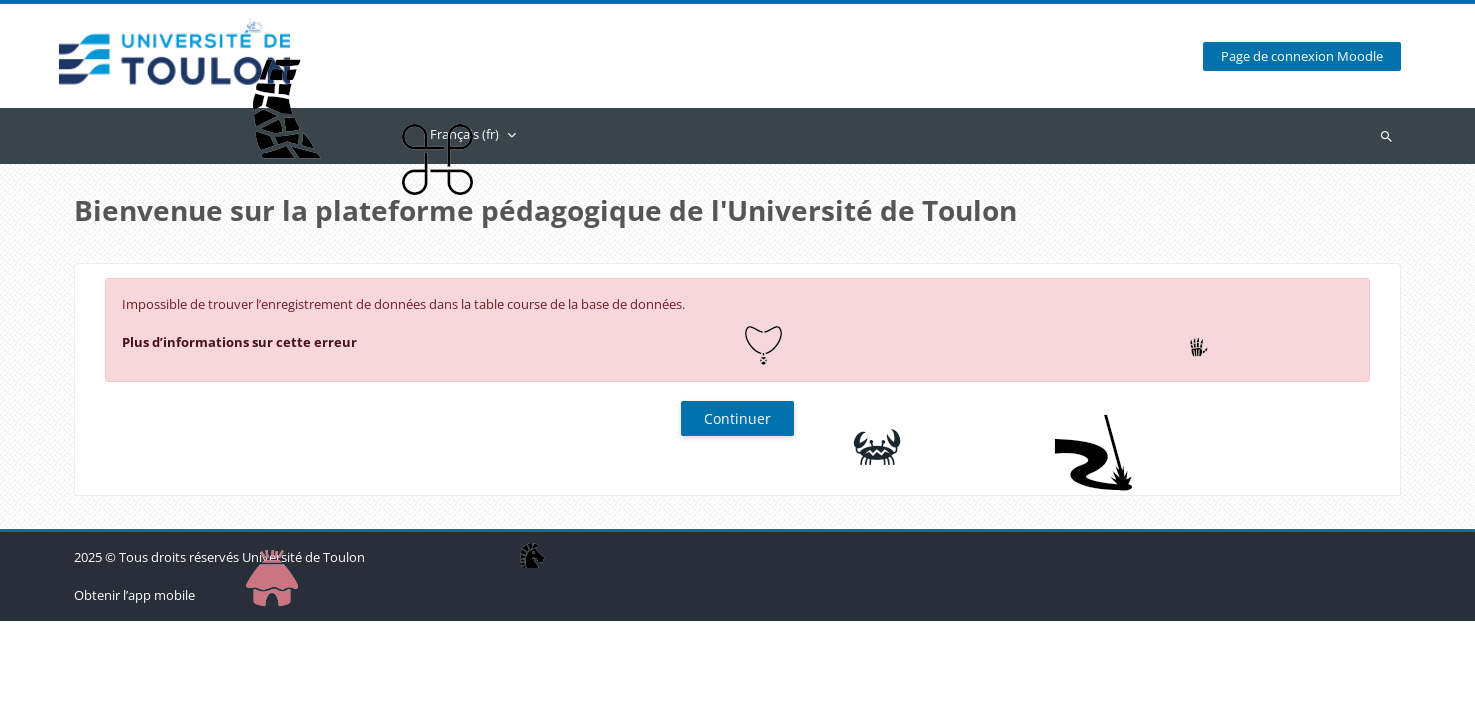 Image resolution: width=1475 pixels, height=720 pixels. Describe the element at coordinates (254, 25) in the screenshot. I see `select mini-submarine vehicle or unit` at that location.